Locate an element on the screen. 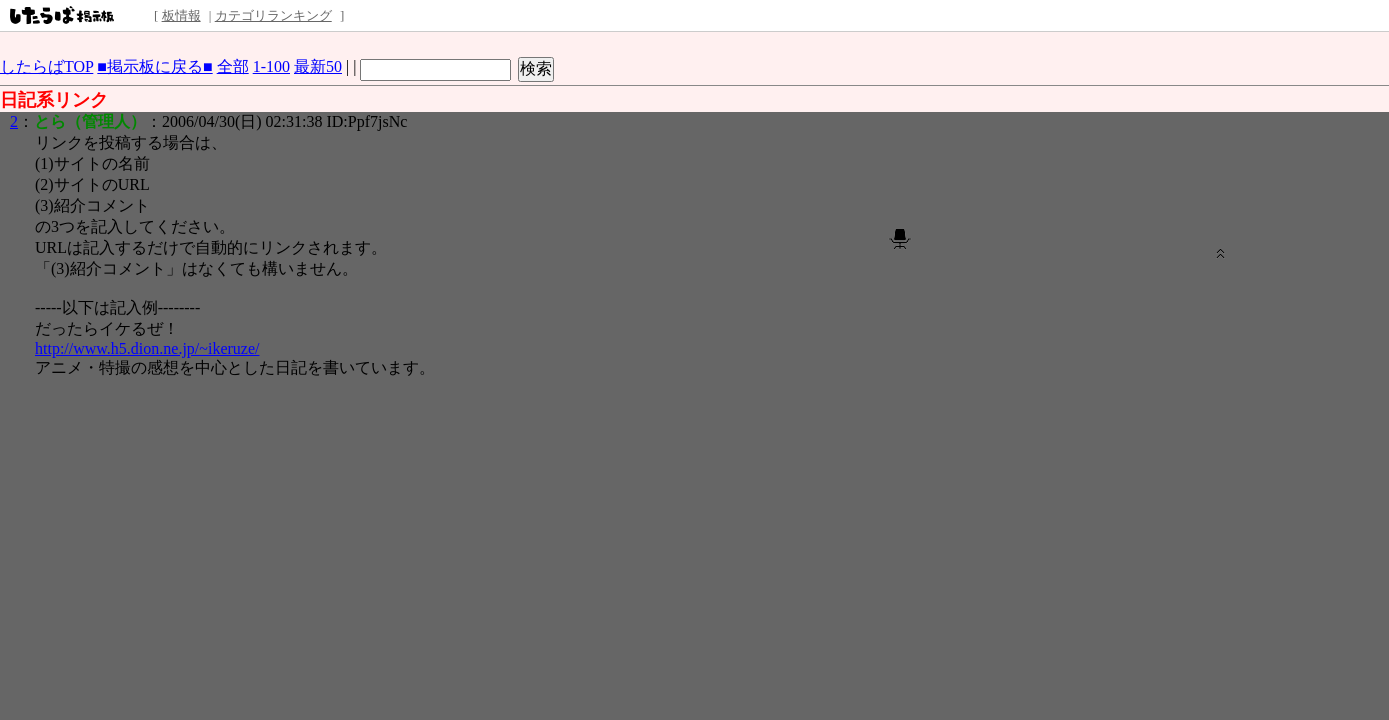  scroll to top of page is located at coordinates (1220, 253).